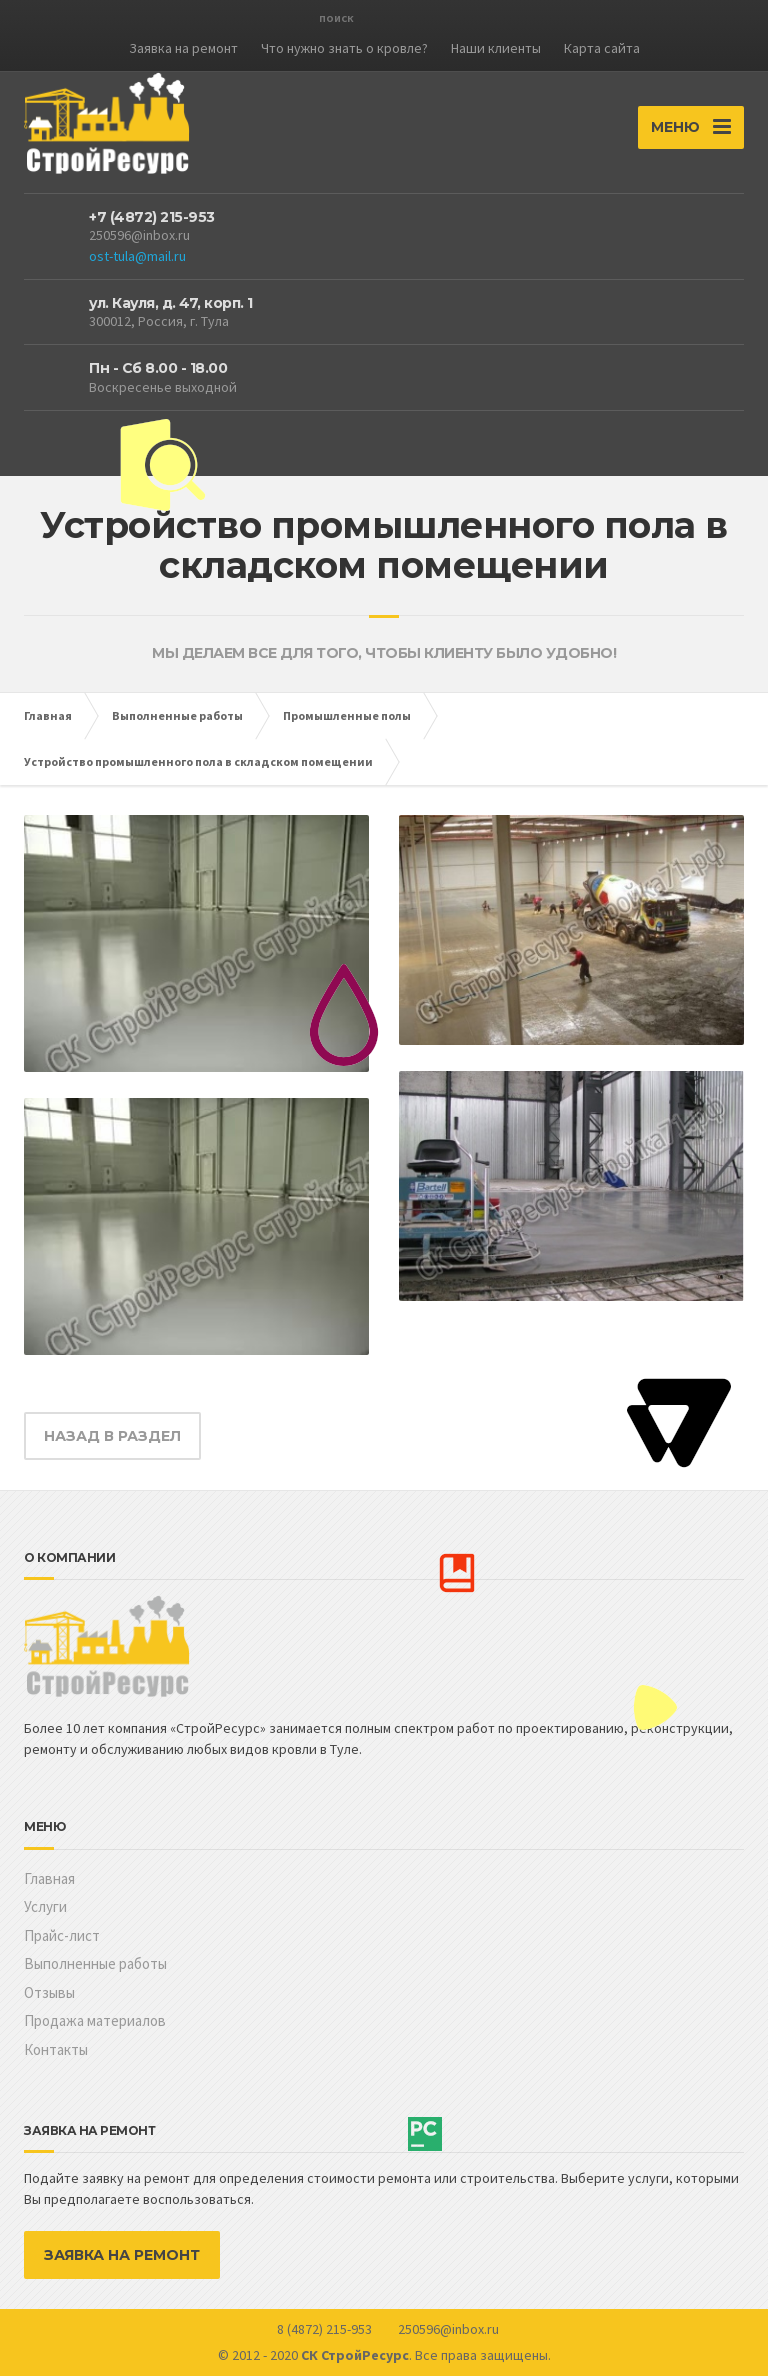 Image resolution: width=768 pixels, height=2376 pixels. I want to click on moo print and design services logo, so click(344, 1015).